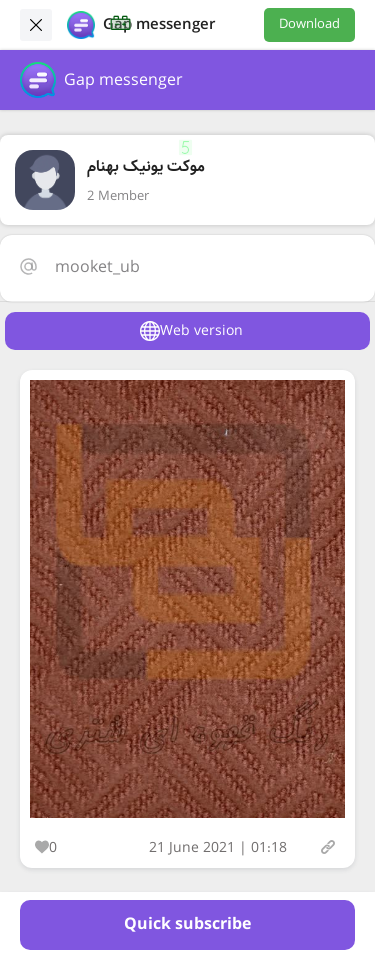  Describe the element at coordinates (120, 23) in the screenshot. I see `view car battery status` at that location.